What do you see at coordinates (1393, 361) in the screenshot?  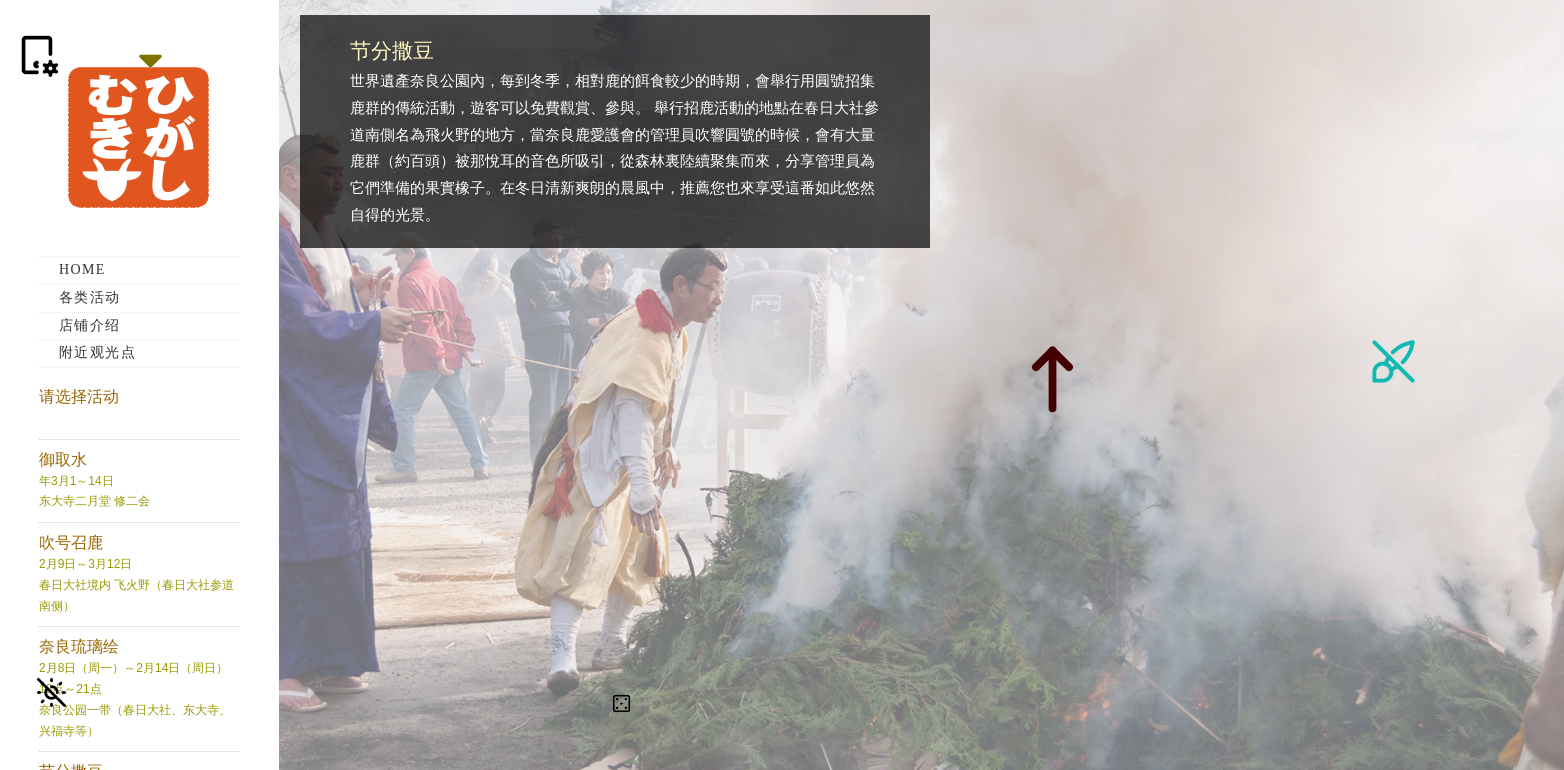 I see `disable brush tool` at bounding box center [1393, 361].